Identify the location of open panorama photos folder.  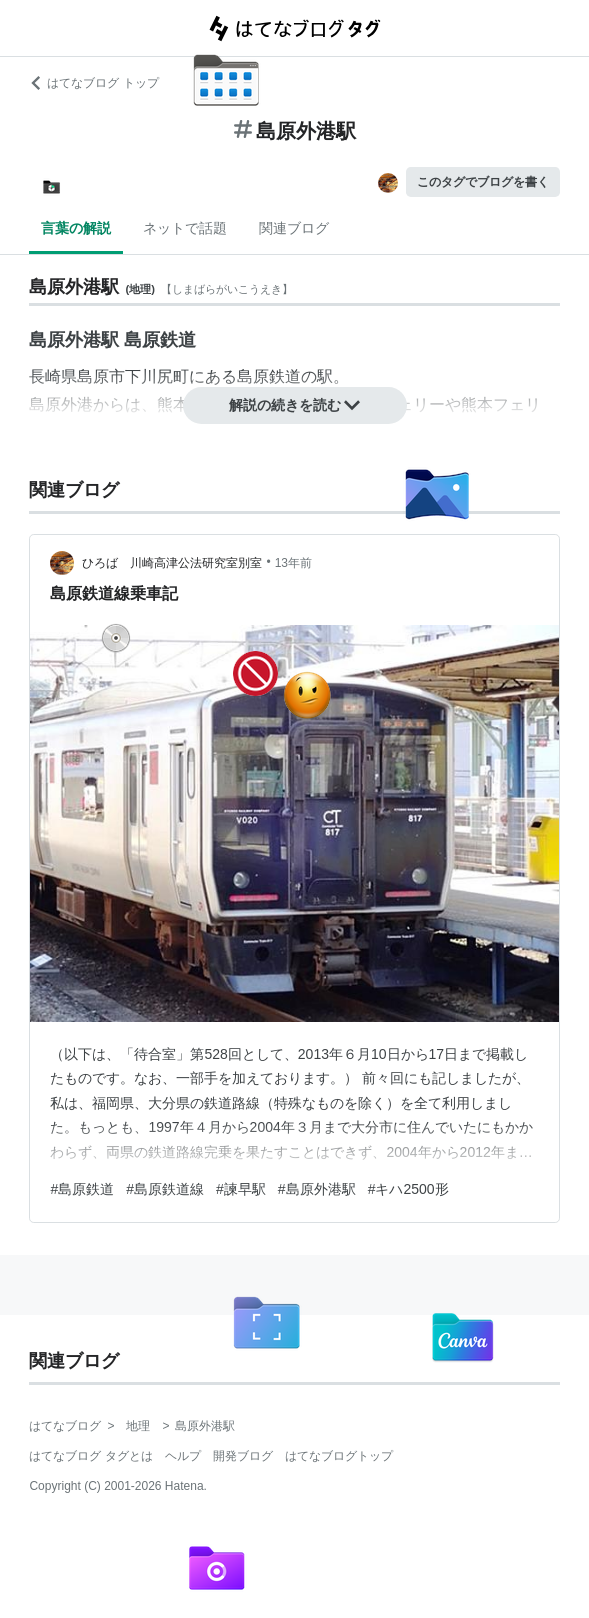
(437, 496).